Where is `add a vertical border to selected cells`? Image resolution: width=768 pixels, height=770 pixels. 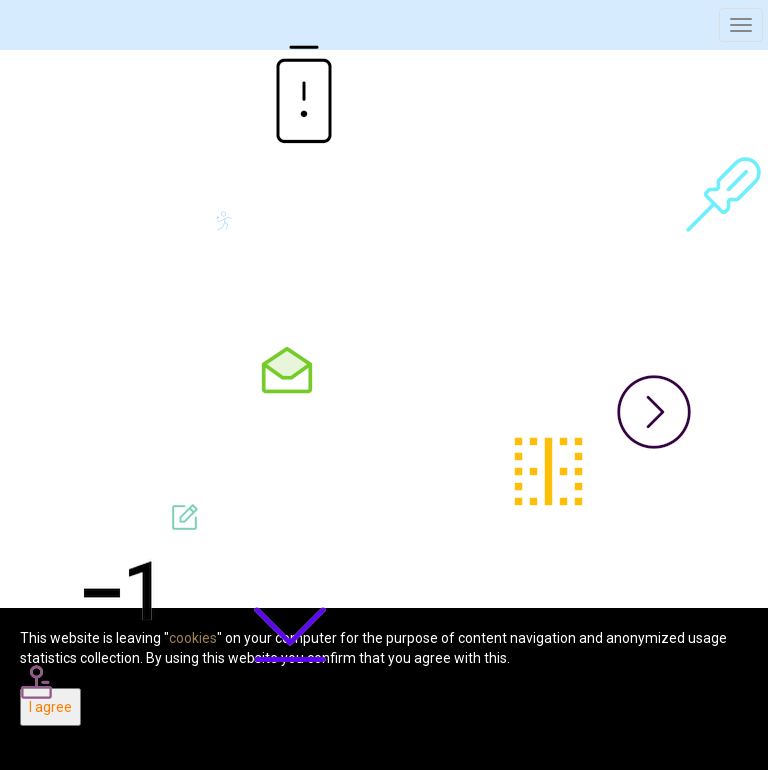
add a vertical border to selected cells is located at coordinates (548, 471).